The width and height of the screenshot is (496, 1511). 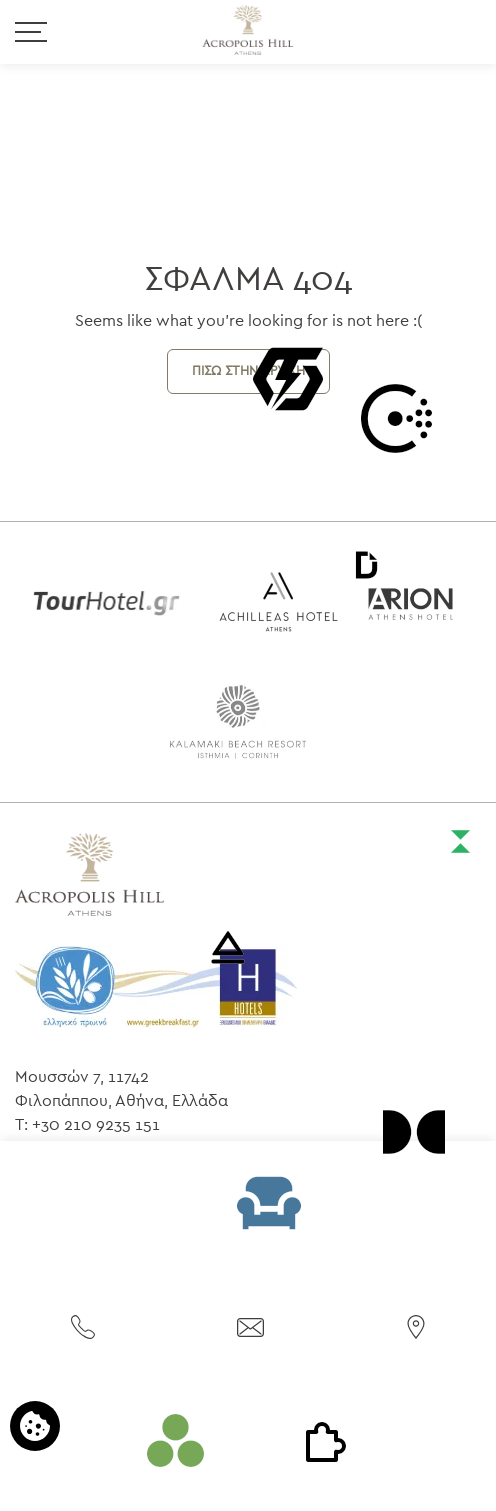 What do you see at coordinates (460, 841) in the screenshot?
I see `collapse or contract content vertically` at bounding box center [460, 841].